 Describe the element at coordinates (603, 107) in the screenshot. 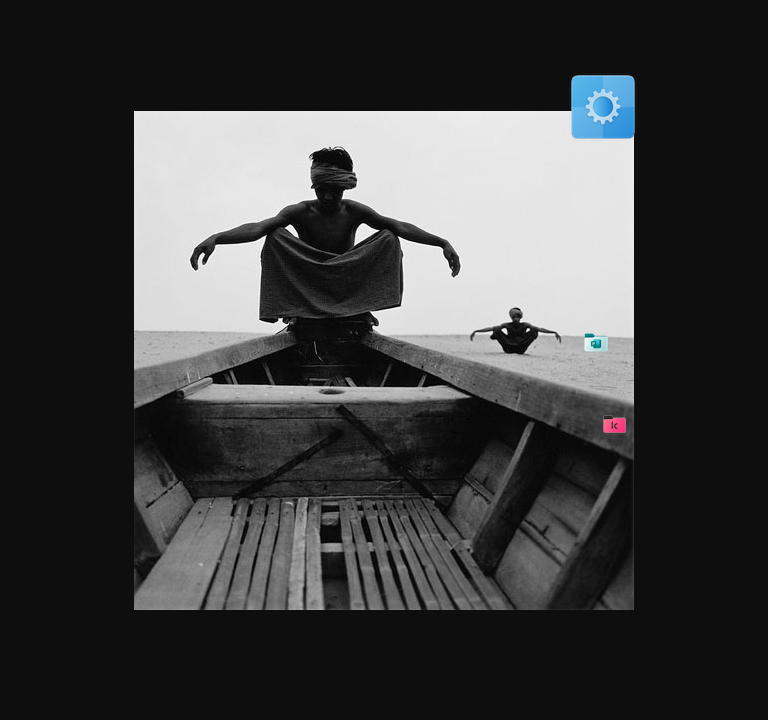

I see `access system application settings` at that location.